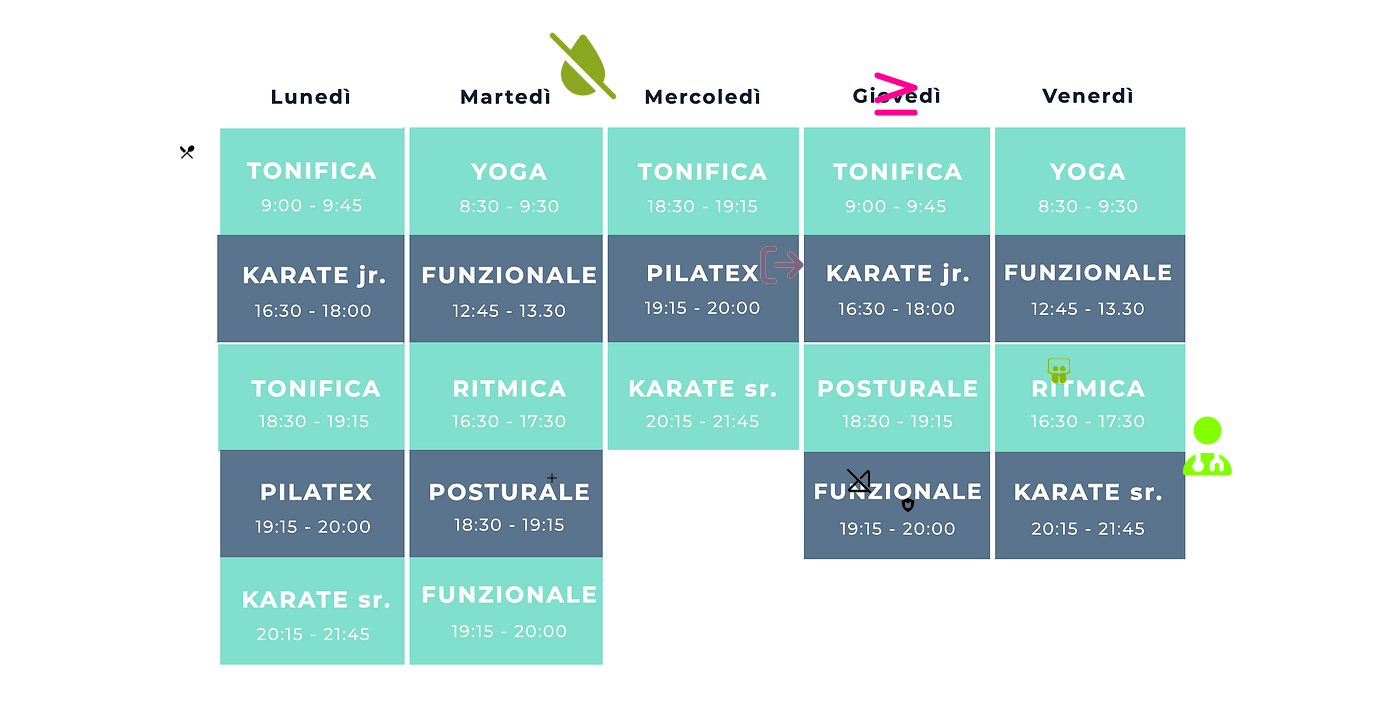  Describe the element at coordinates (1059, 371) in the screenshot. I see `open slideshare` at that location.